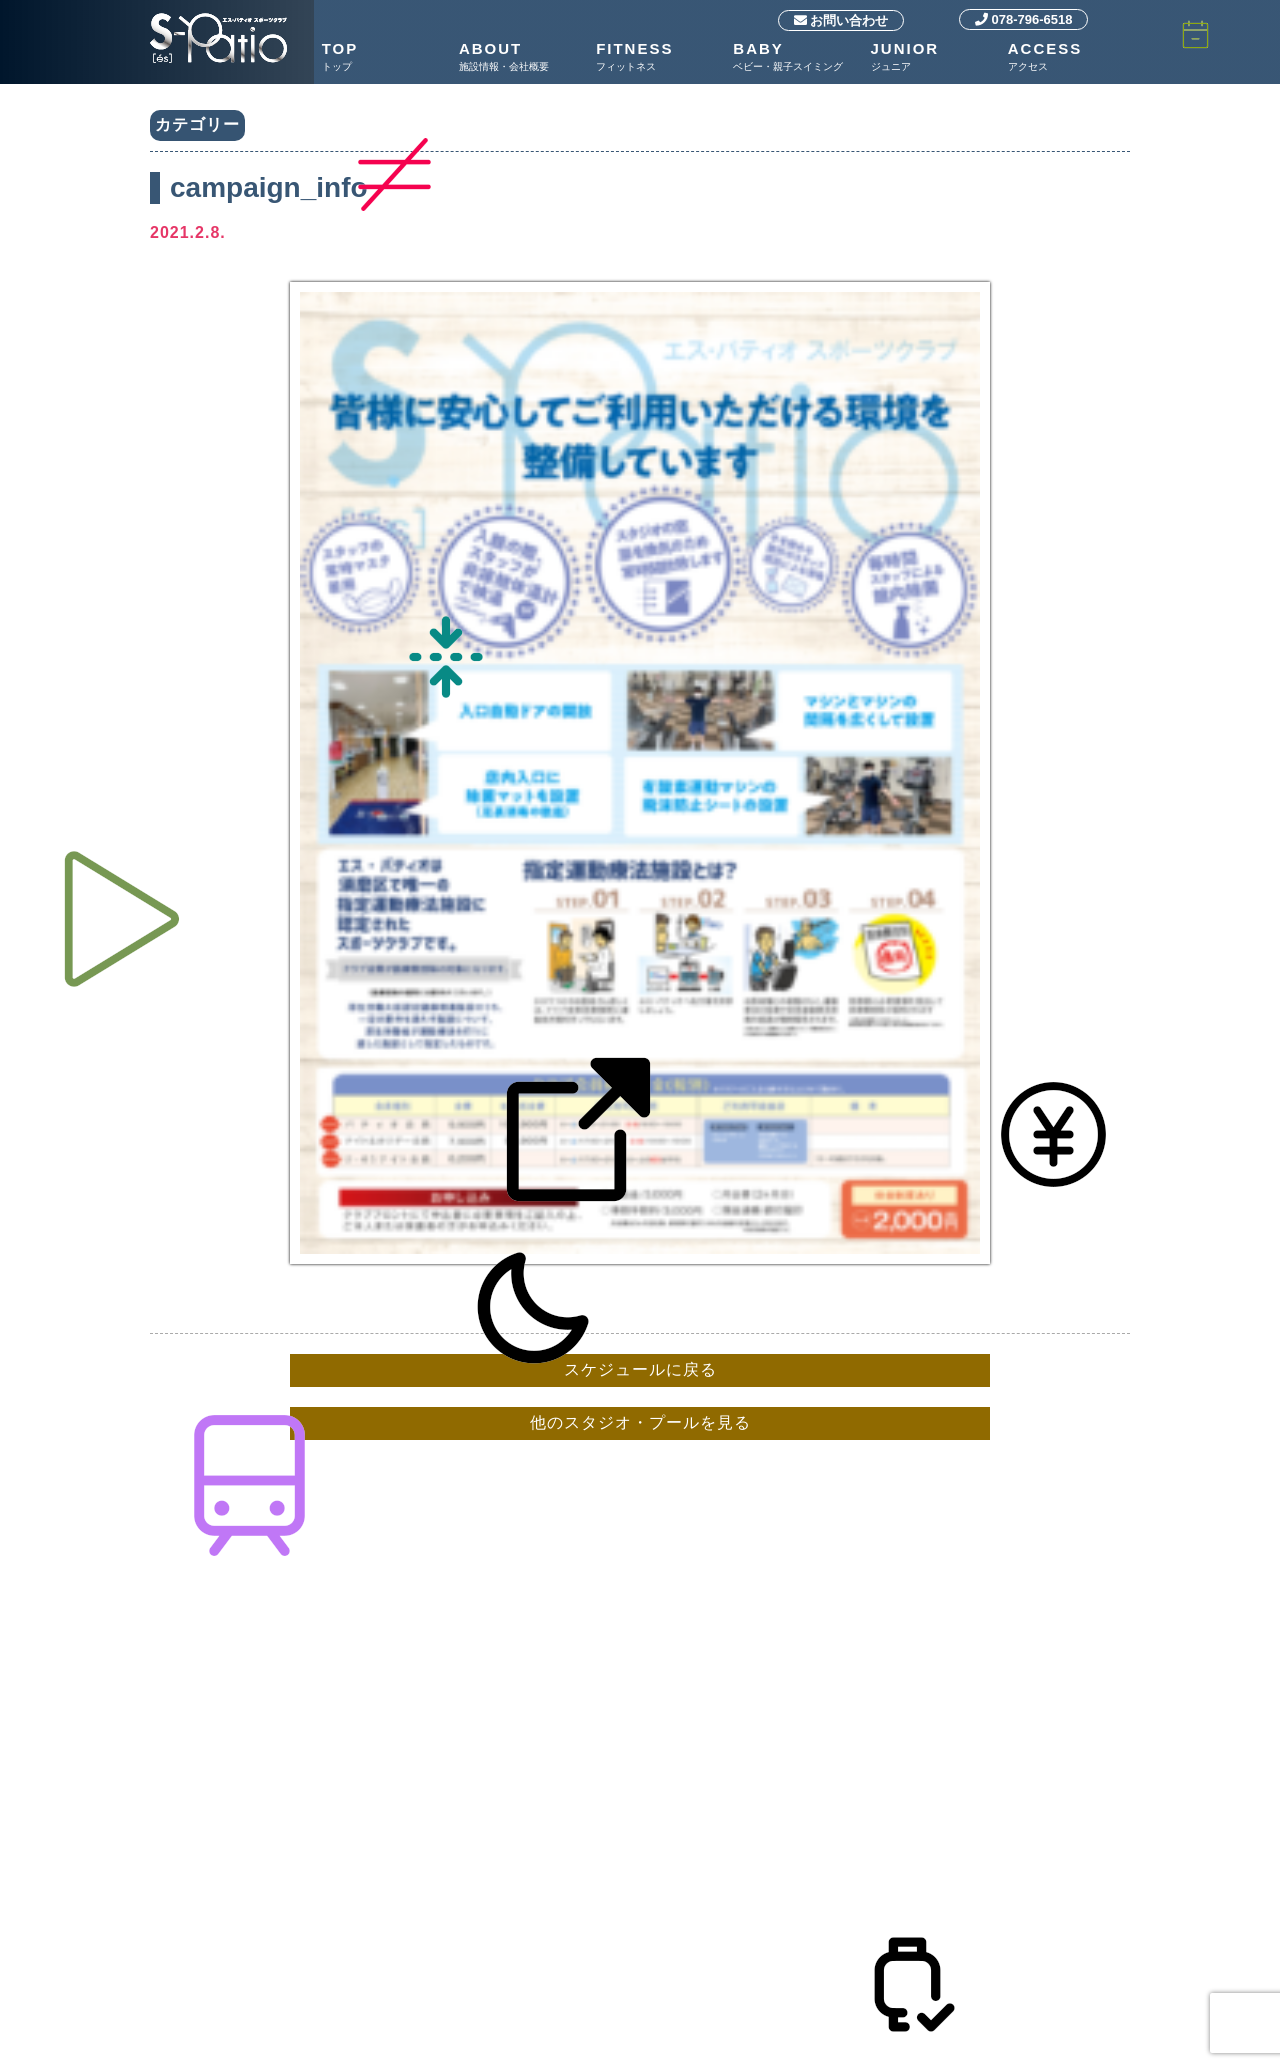 This screenshot has width=1280, height=2067. Describe the element at coordinates (1053, 1134) in the screenshot. I see `view balance or payment in japanese yen` at that location.